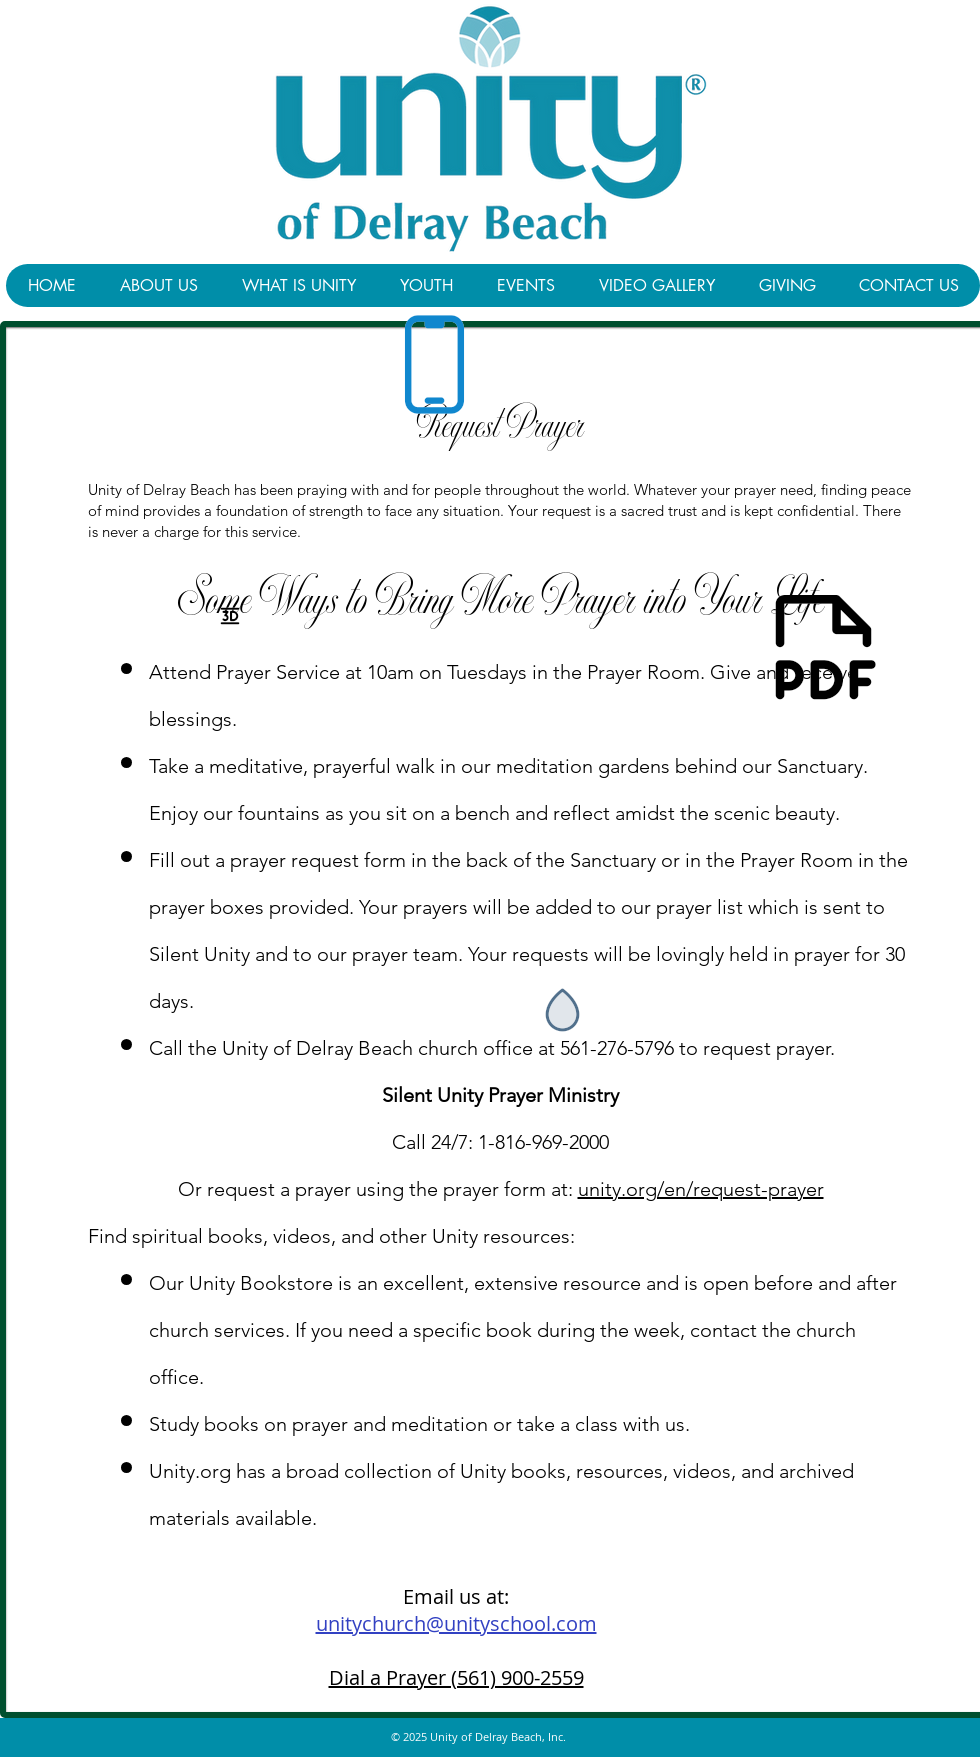 The image size is (980, 1757). I want to click on switch to 3D view mode, so click(230, 616).